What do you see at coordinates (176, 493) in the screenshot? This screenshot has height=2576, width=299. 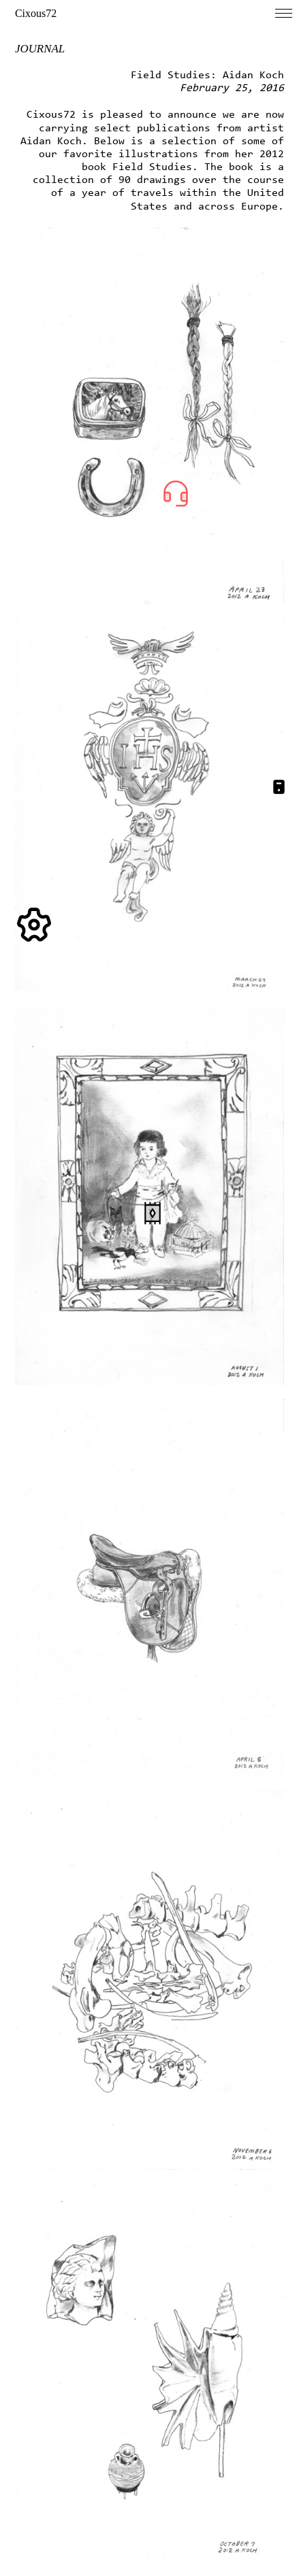 I see `contact customer support` at bounding box center [176, 493].